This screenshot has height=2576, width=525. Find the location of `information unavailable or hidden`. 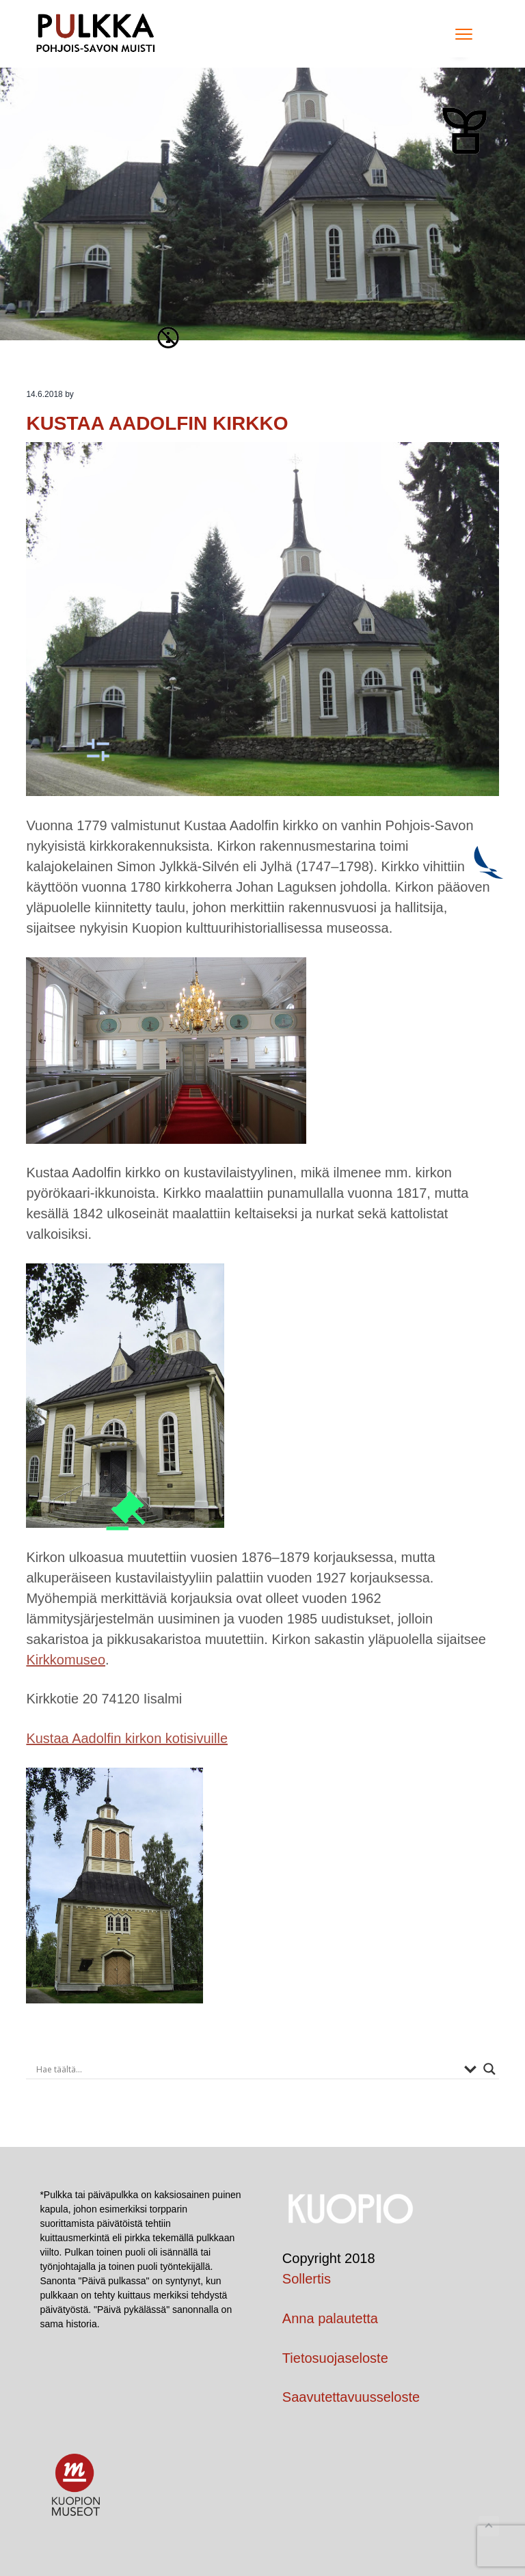

information unavailable or hidden is located at coordinates (168, 338).